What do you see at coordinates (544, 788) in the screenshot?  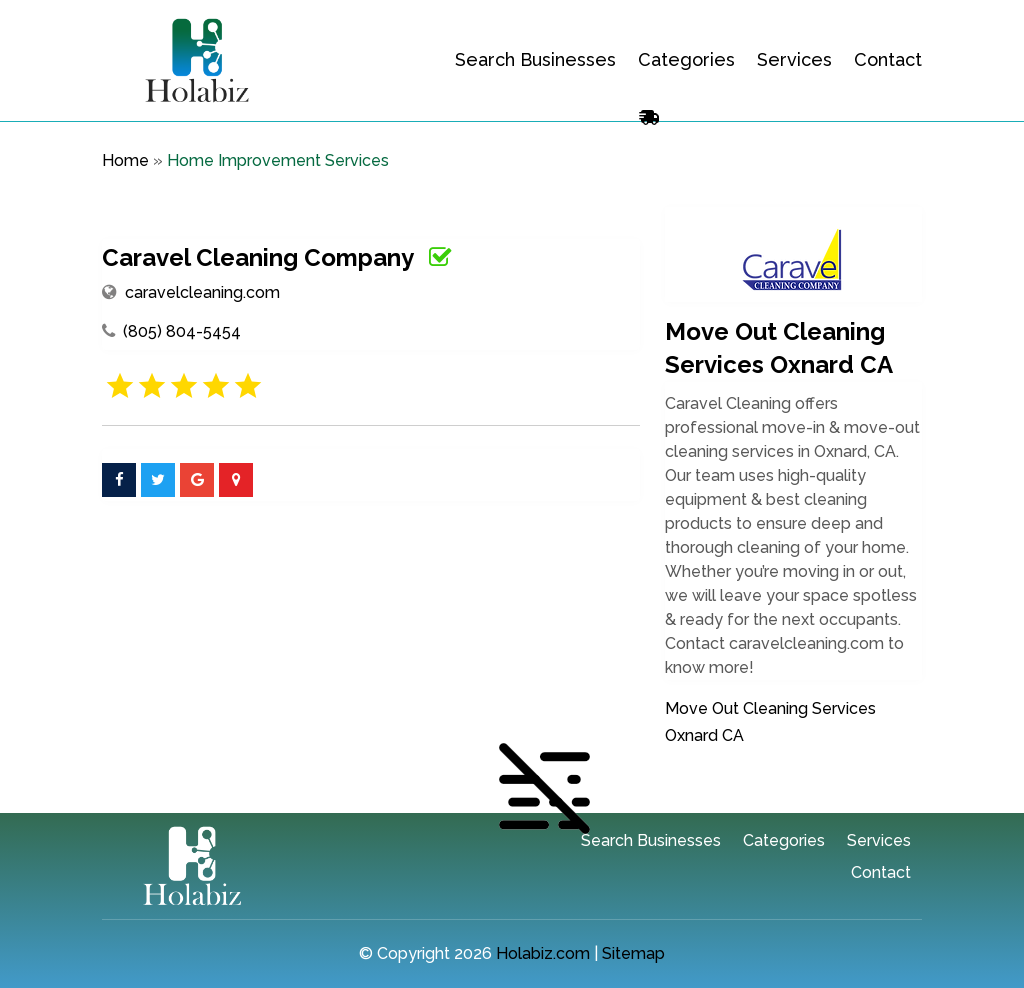 I see `disable mist or fog effect` at bounding box center [544, 788].